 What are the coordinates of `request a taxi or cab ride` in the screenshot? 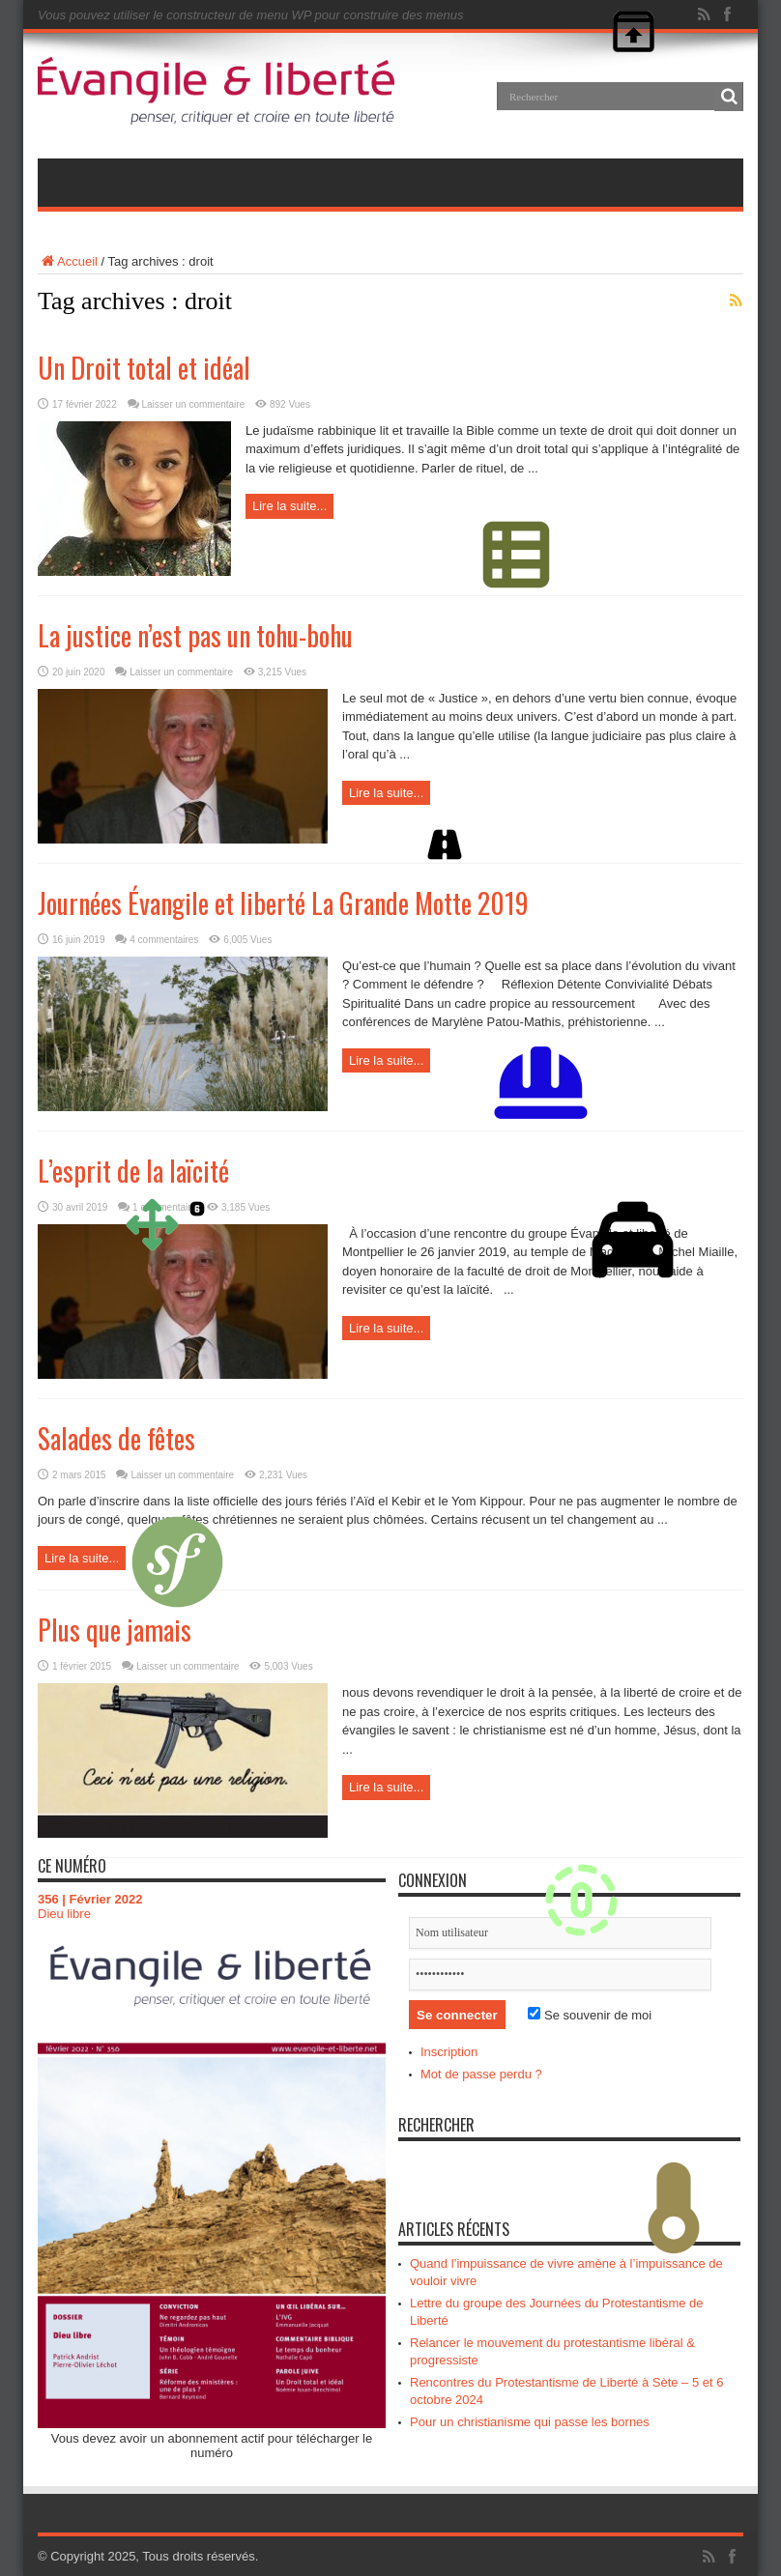 It's located at (632, 1242).